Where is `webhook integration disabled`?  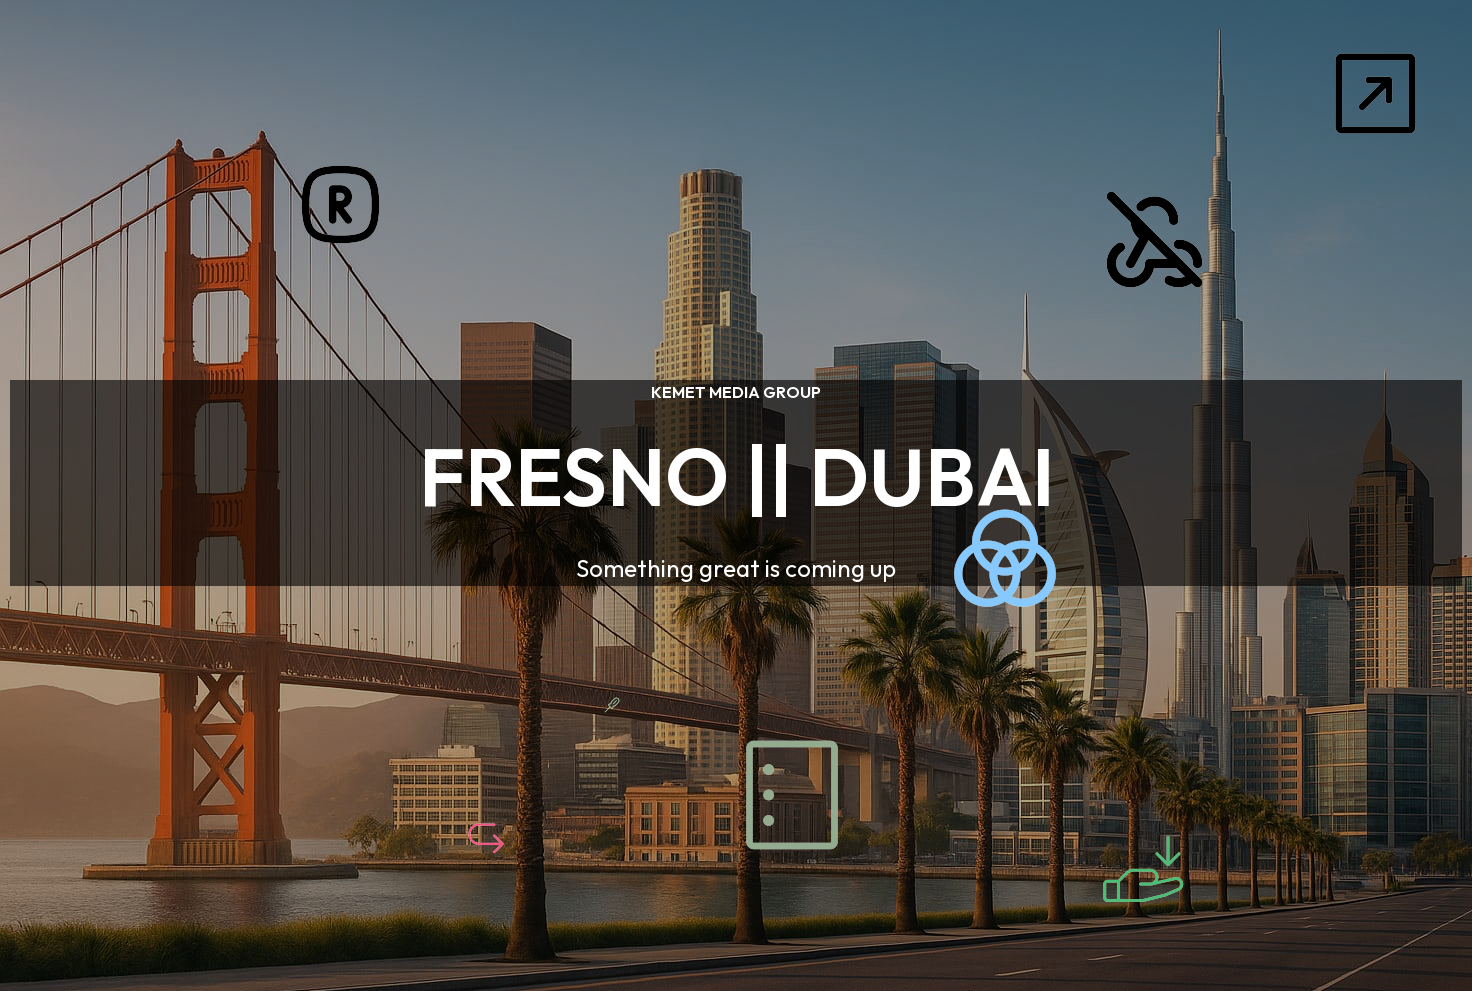
webhook integration disabled is located at coordinates (1154, 239).